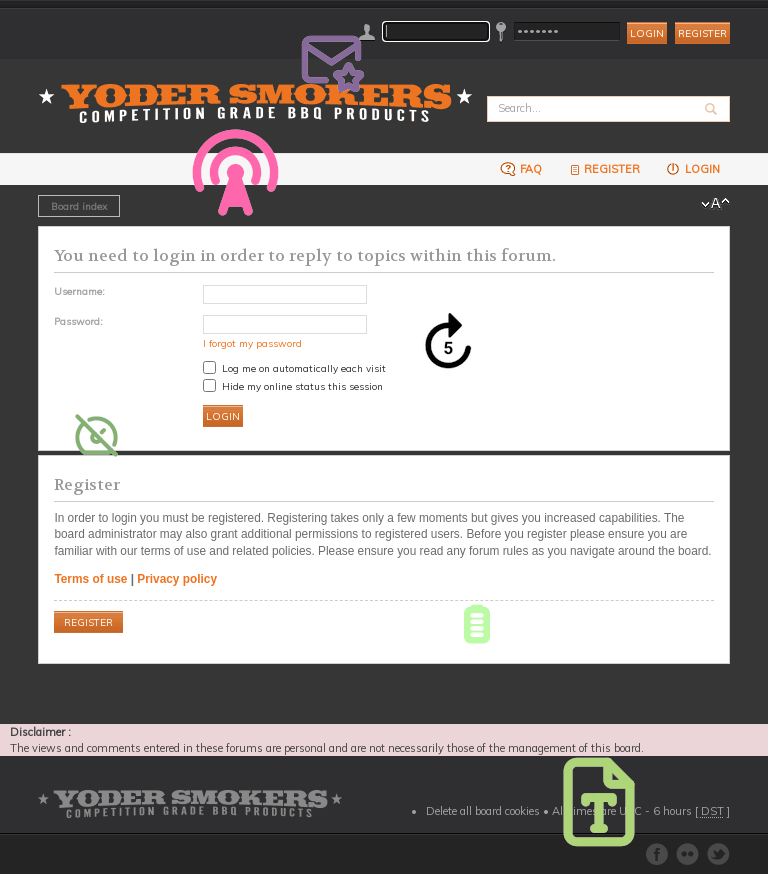 The width and height of the screenshot is (768, 874). Describe the element at coordinates (448, 342) in the screenshot. I see `skip forward 5 seconds in media playback` at that location.